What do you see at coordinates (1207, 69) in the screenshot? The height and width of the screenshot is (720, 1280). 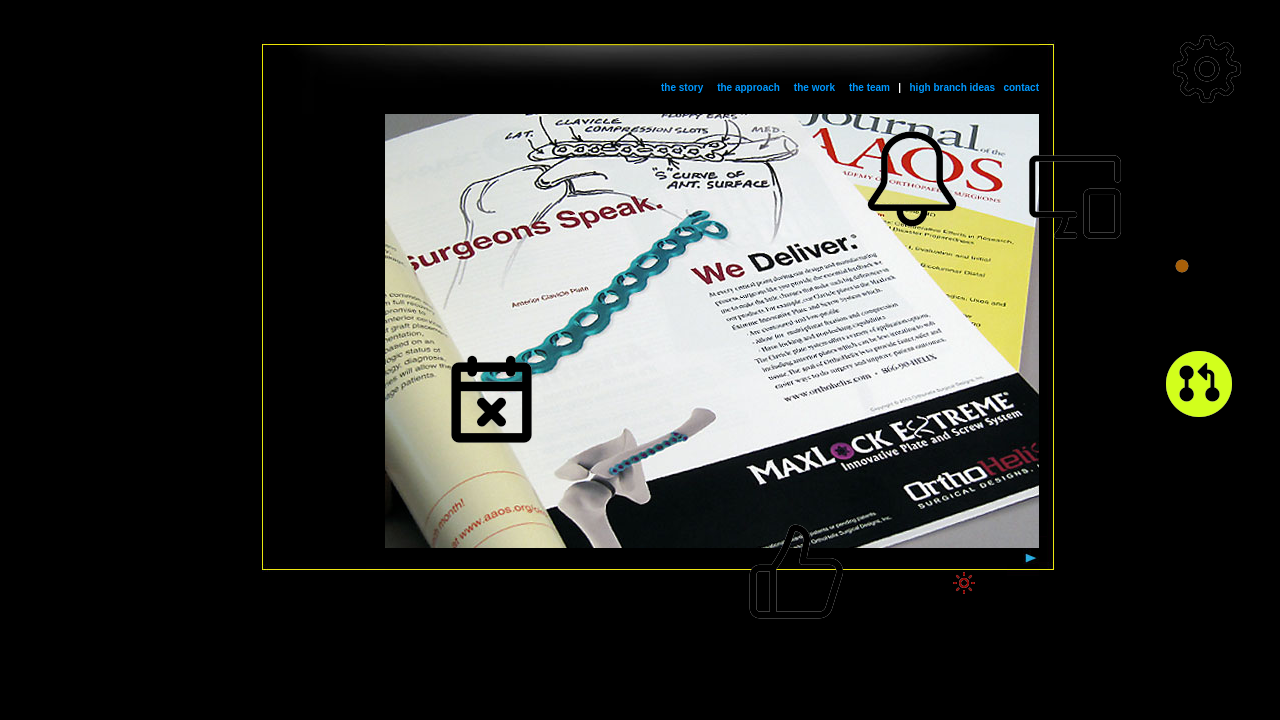 I see `access settings or preferences` at bounding box center [1207, 69].